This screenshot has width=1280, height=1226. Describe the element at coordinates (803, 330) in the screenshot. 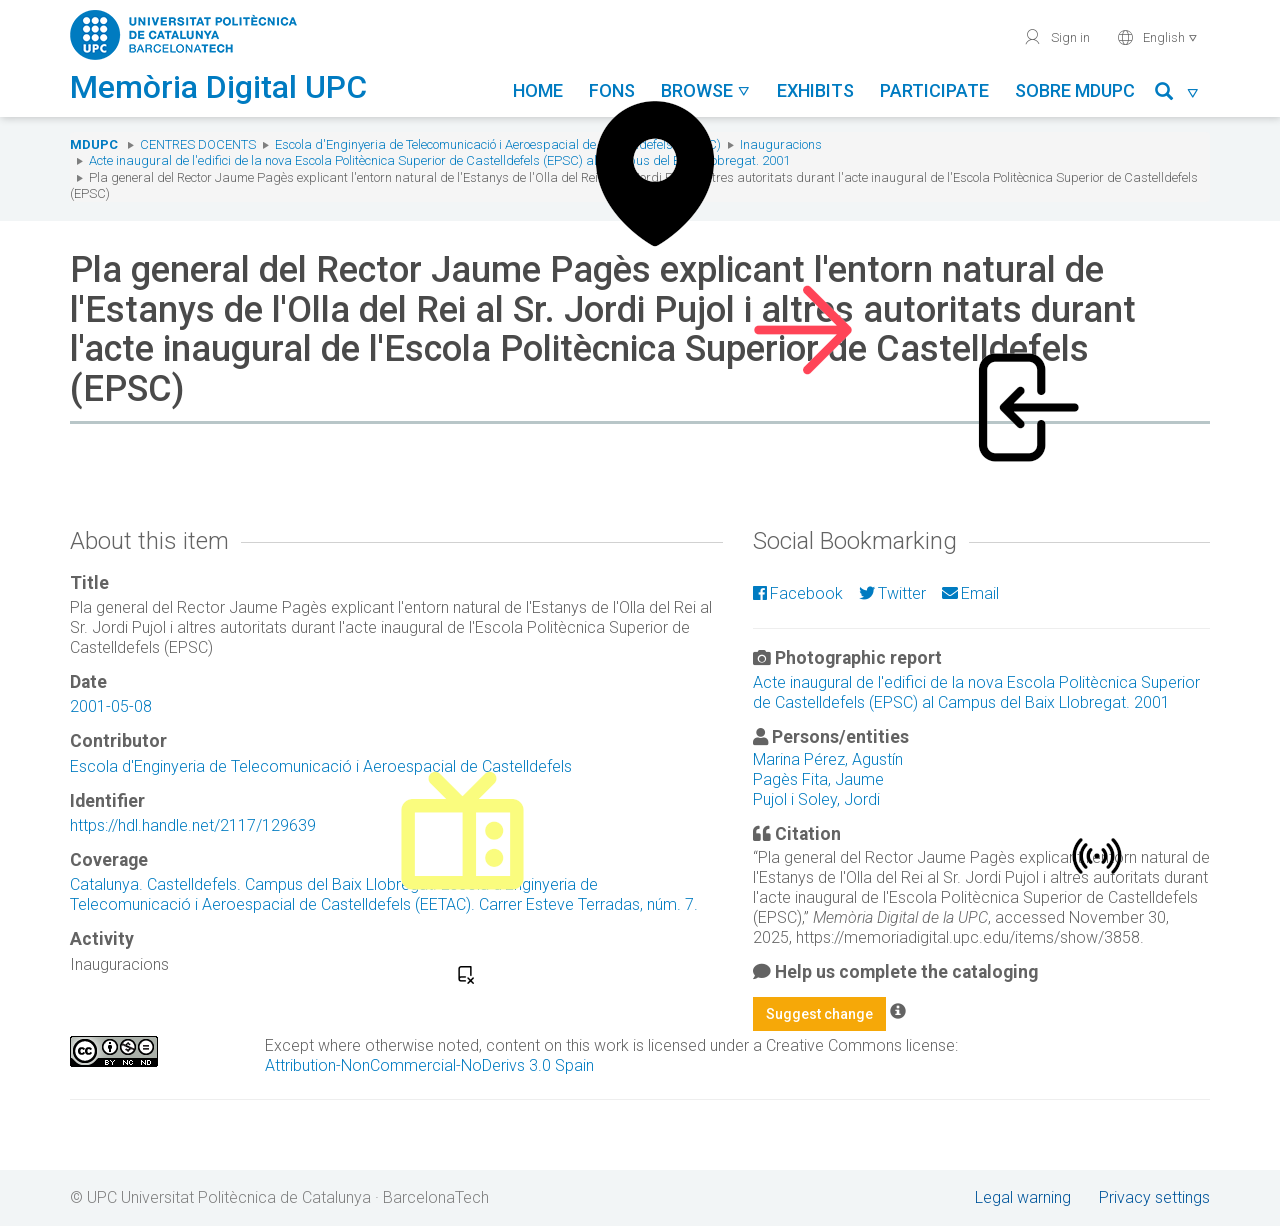

I see `navigate to the next item or page` at that location.